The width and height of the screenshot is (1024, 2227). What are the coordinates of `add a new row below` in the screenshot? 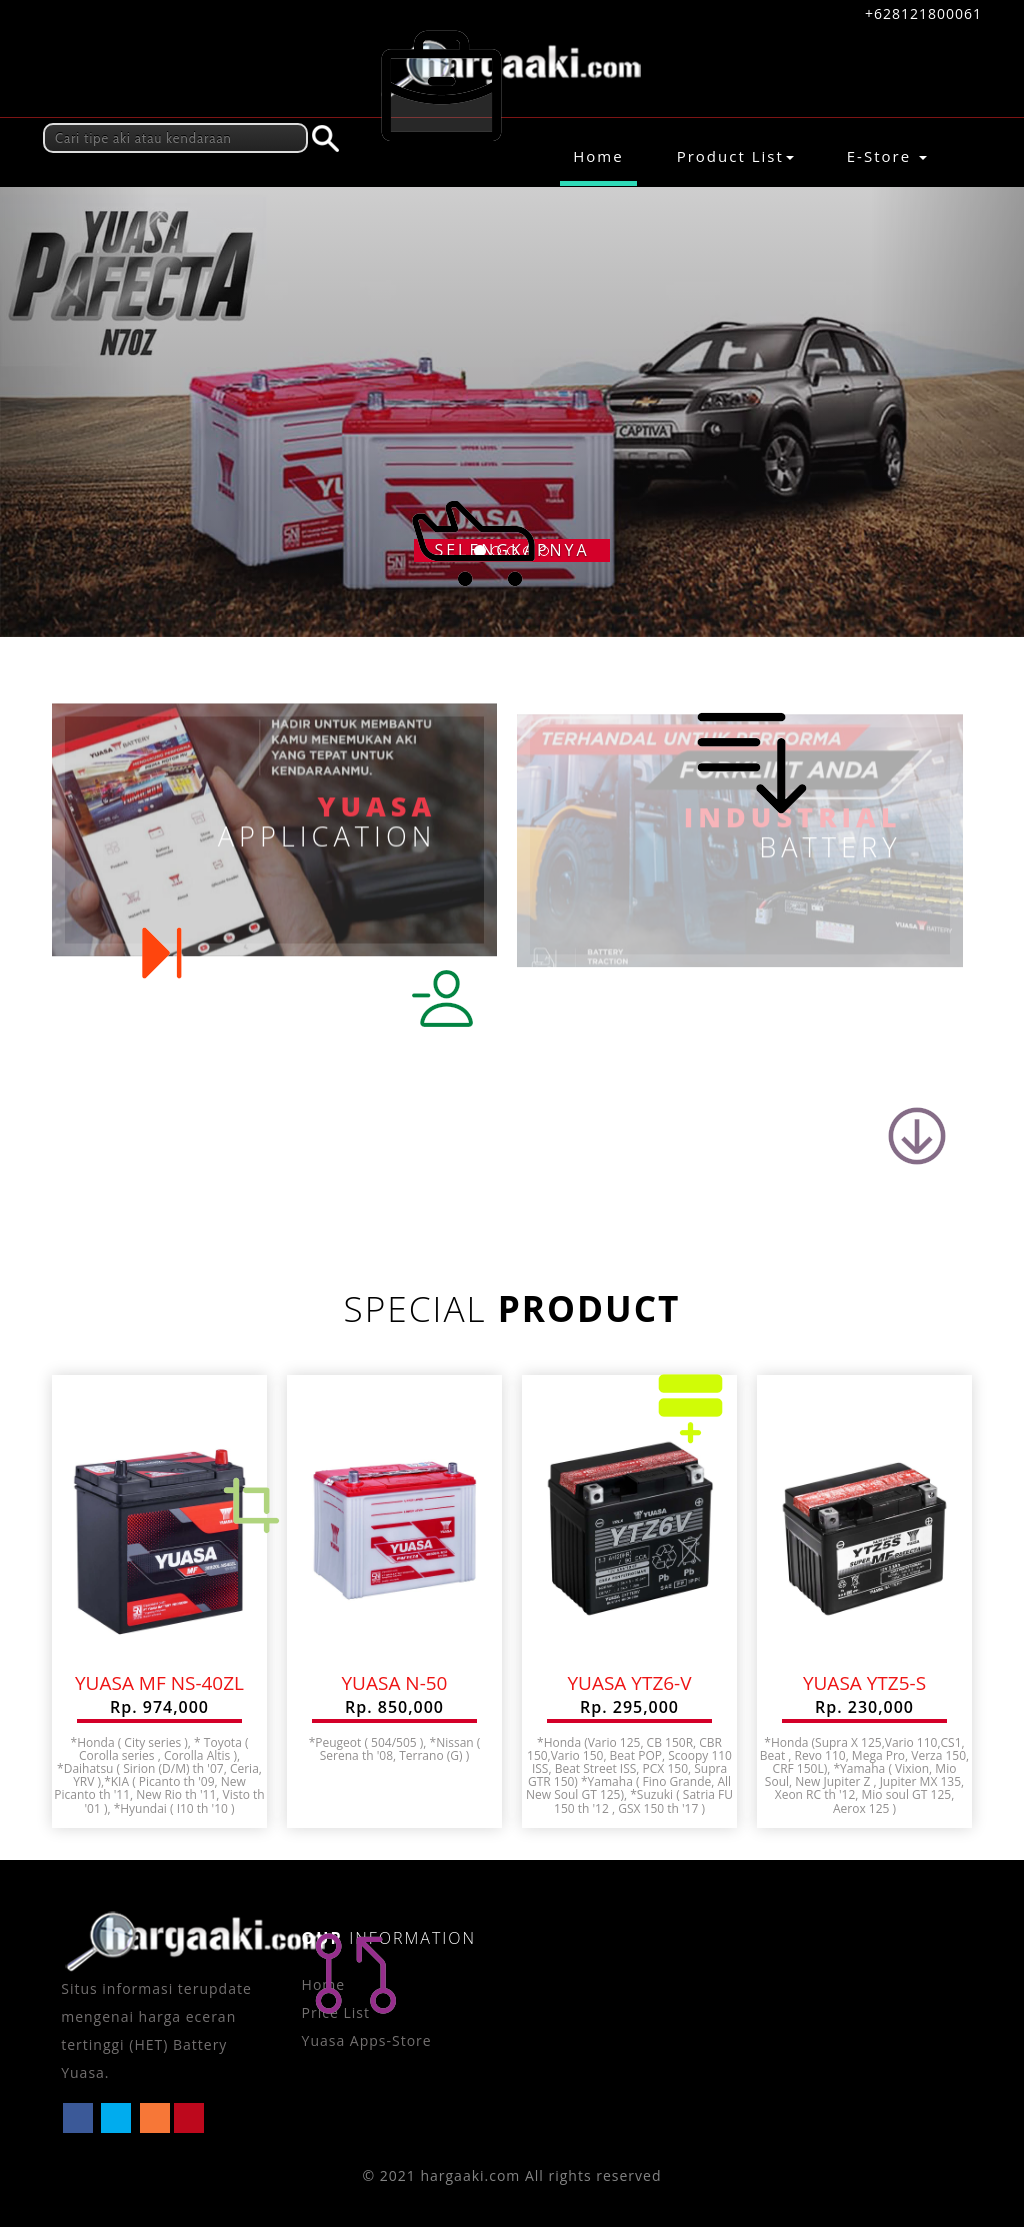 It's located at (690, 1403).